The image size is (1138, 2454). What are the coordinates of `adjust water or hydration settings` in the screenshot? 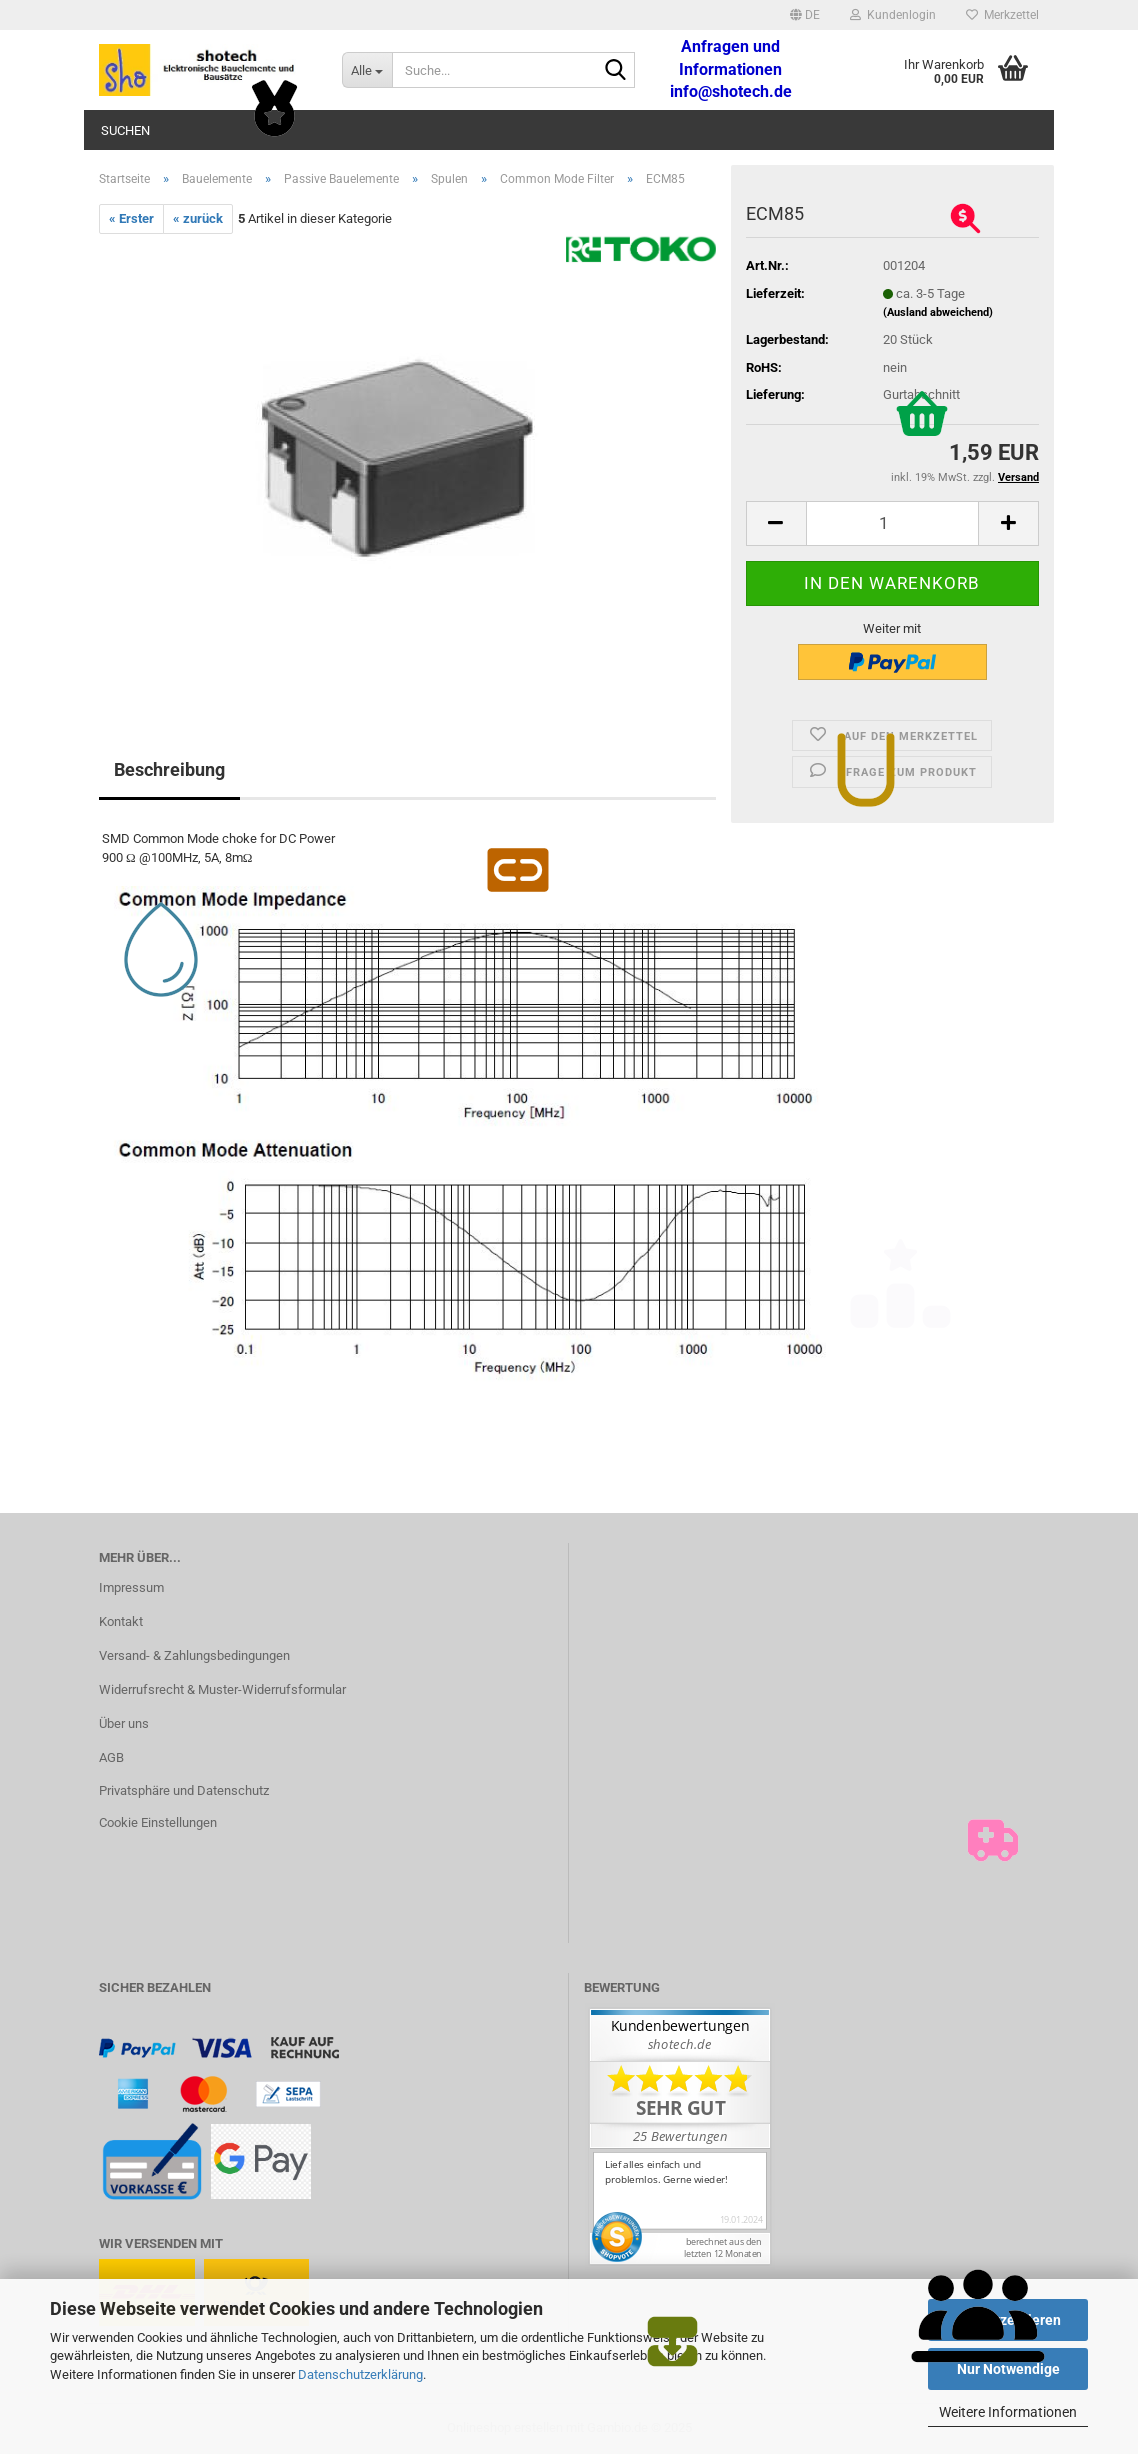 It's located at (161, 953).